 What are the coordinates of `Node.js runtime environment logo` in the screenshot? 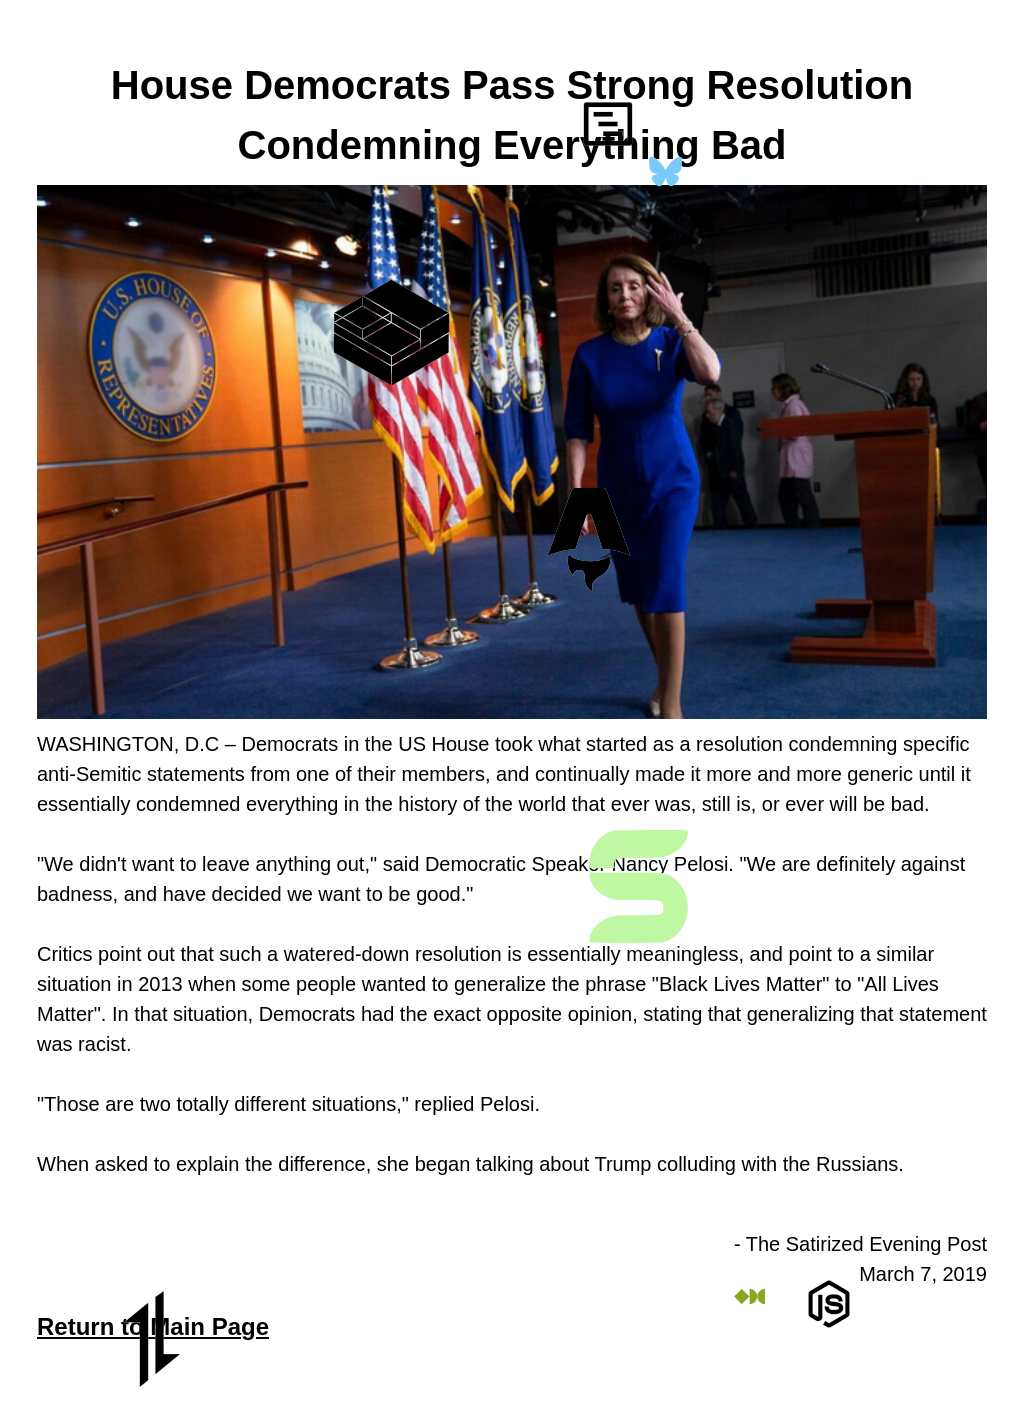 It's located at (829, 1304).